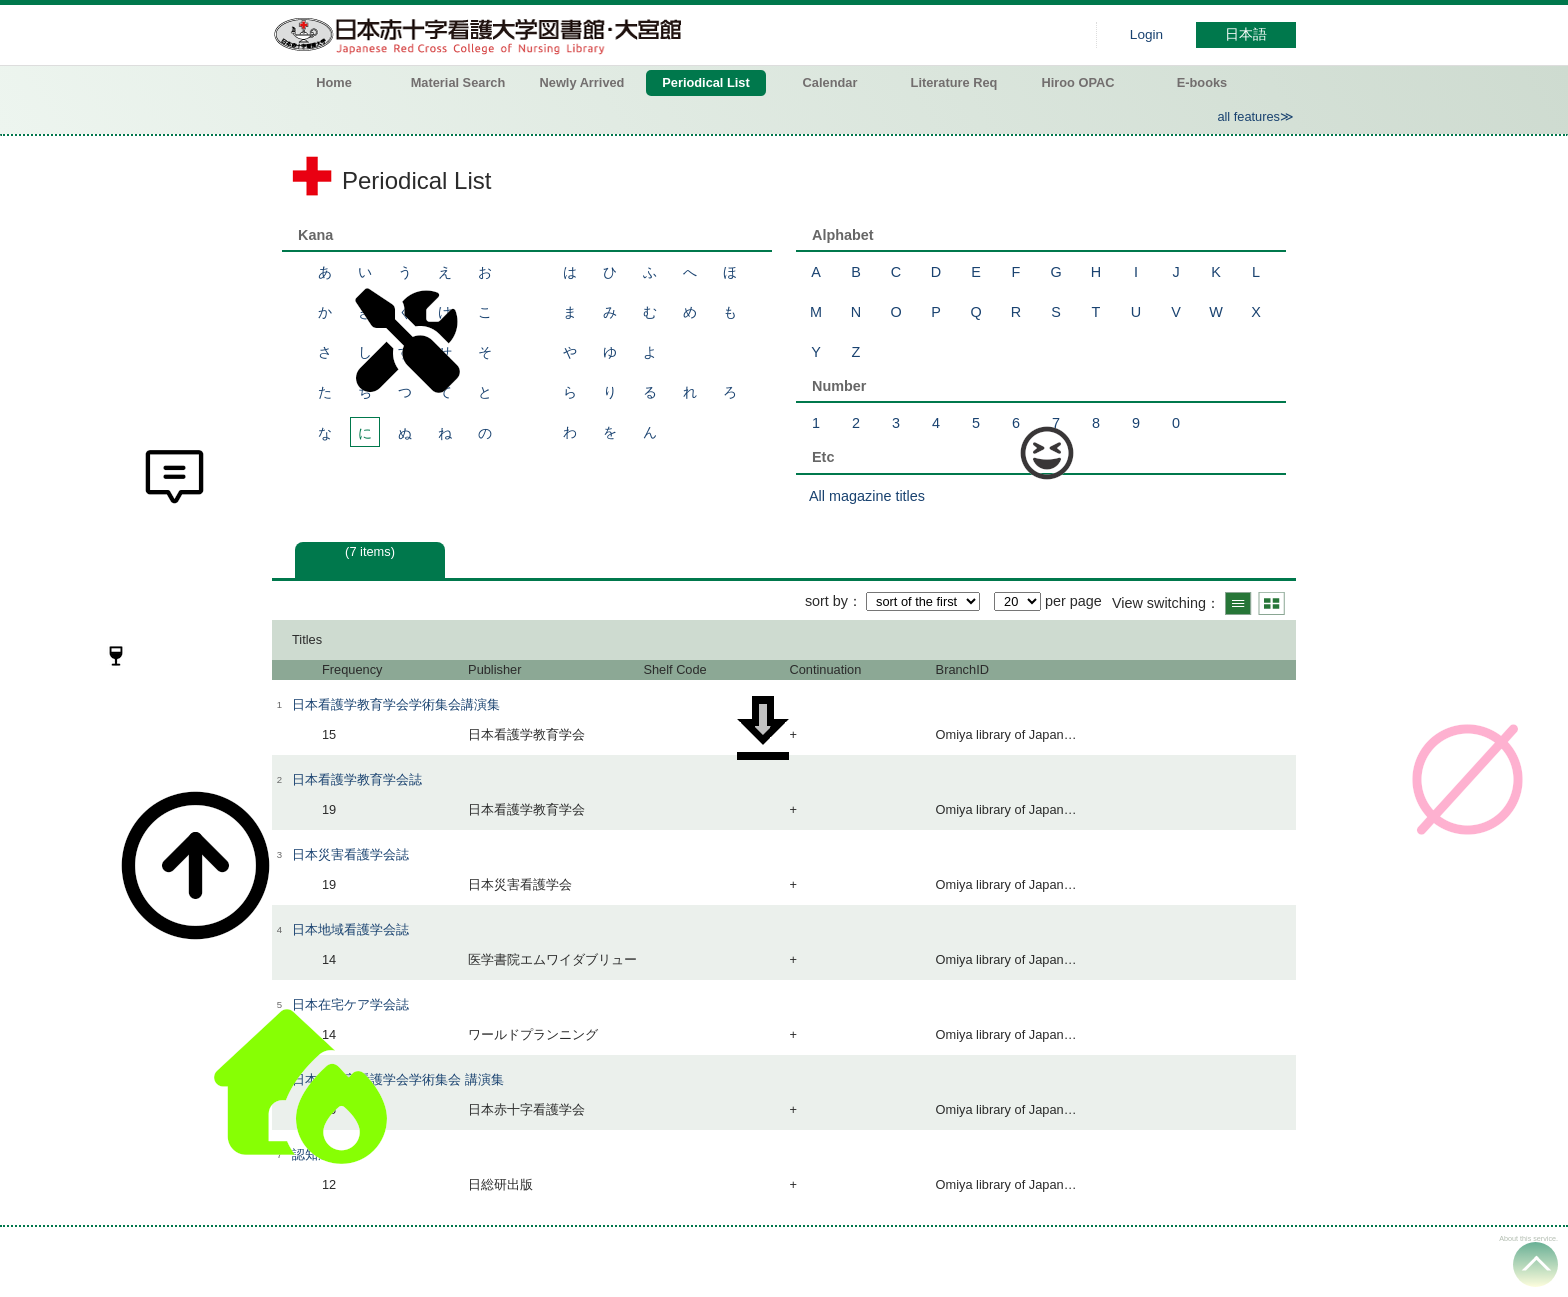 This screenshot has height=1297, width=1568. What do you see at coordinates (116, 656) in the screenshot?
I see `find nearby wine bars or restaurants` at bounding box center [116, 656].